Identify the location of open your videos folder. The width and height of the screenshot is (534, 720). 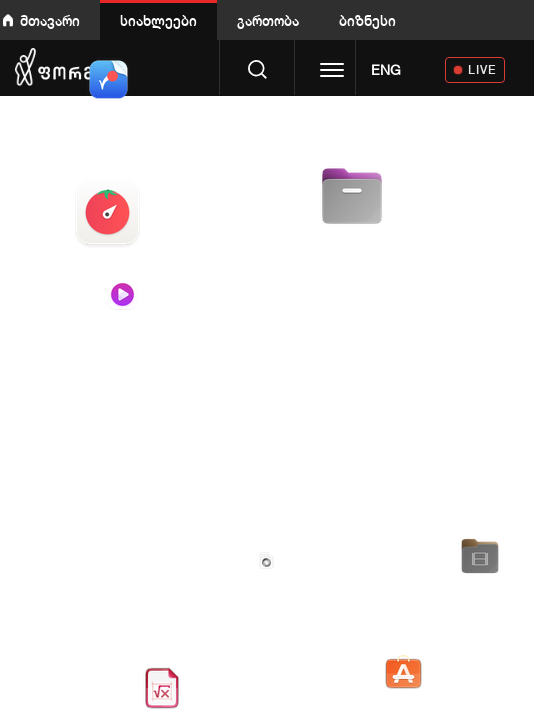
(480, 556).